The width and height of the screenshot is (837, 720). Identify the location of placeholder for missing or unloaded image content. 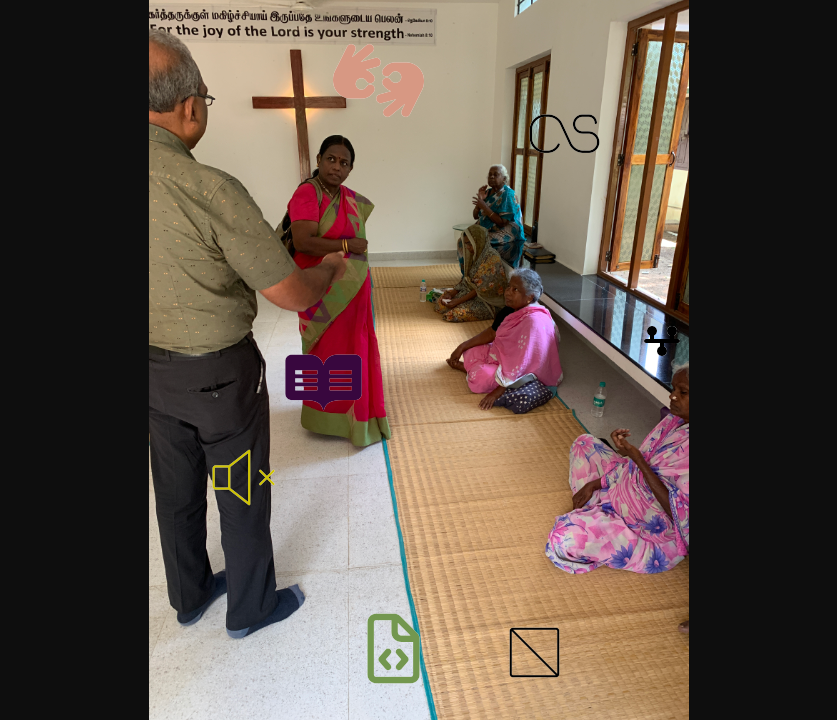
(534, 652).